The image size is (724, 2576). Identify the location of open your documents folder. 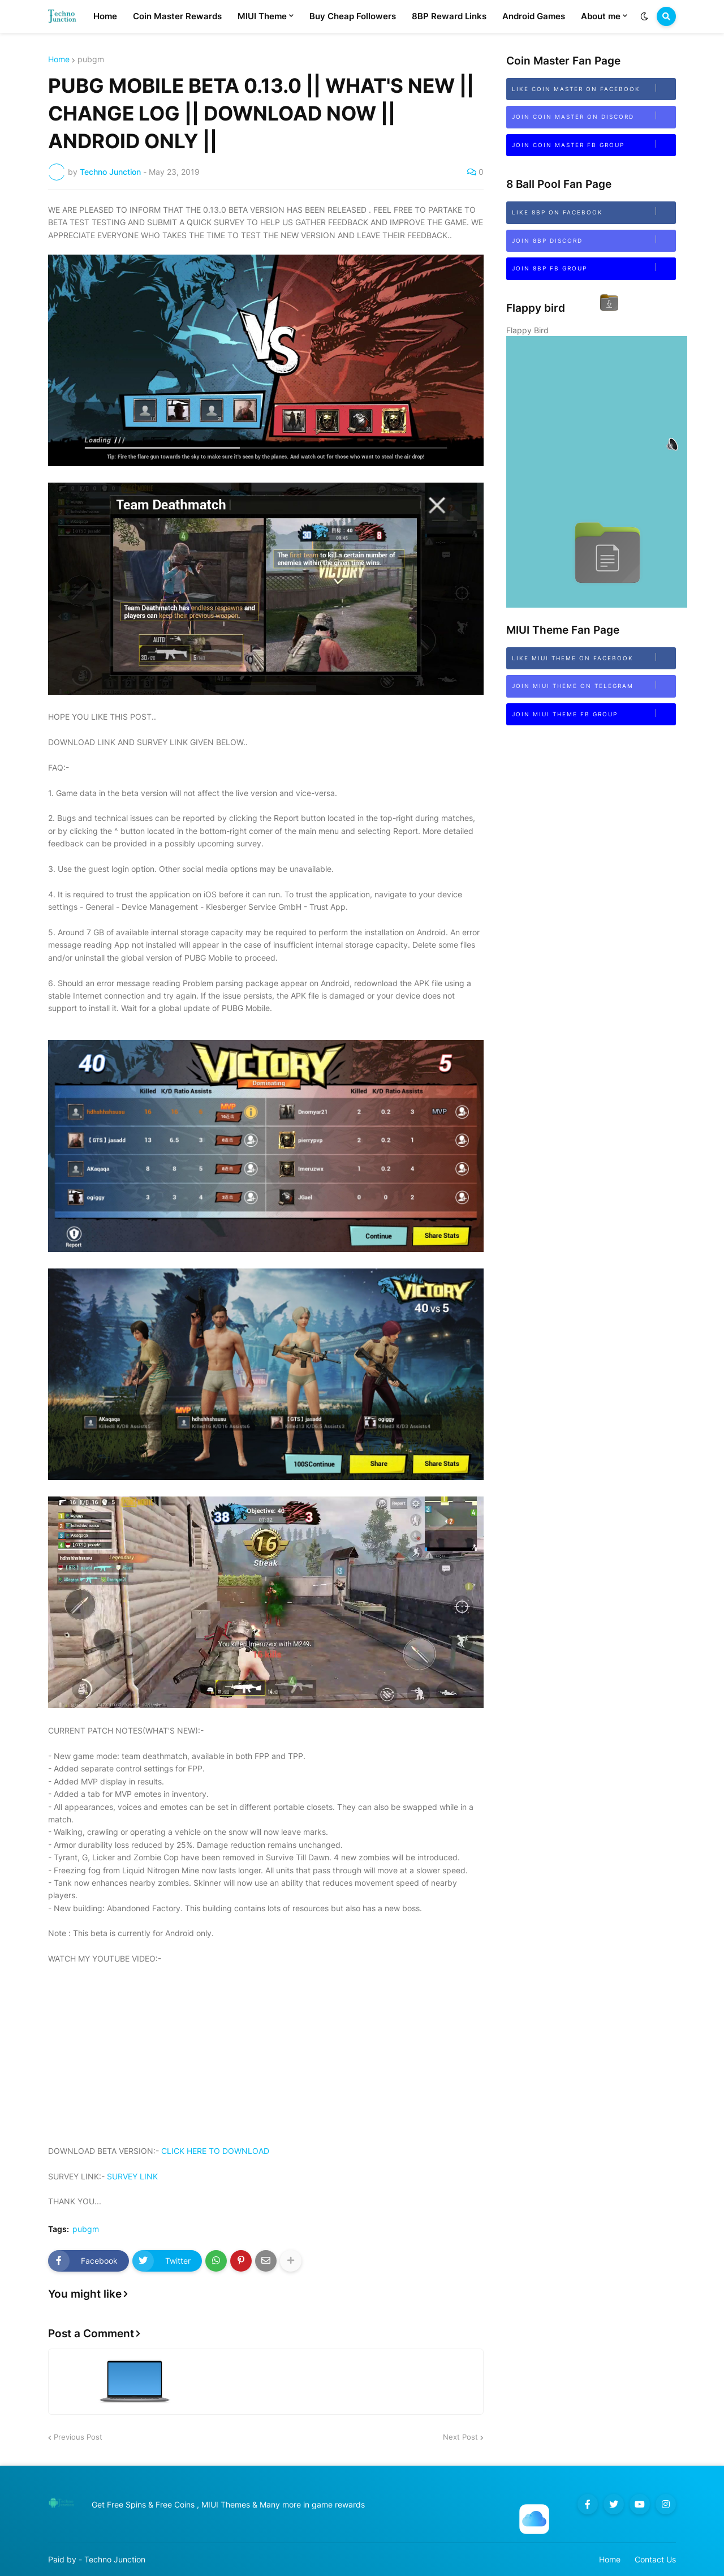
(607, 553).